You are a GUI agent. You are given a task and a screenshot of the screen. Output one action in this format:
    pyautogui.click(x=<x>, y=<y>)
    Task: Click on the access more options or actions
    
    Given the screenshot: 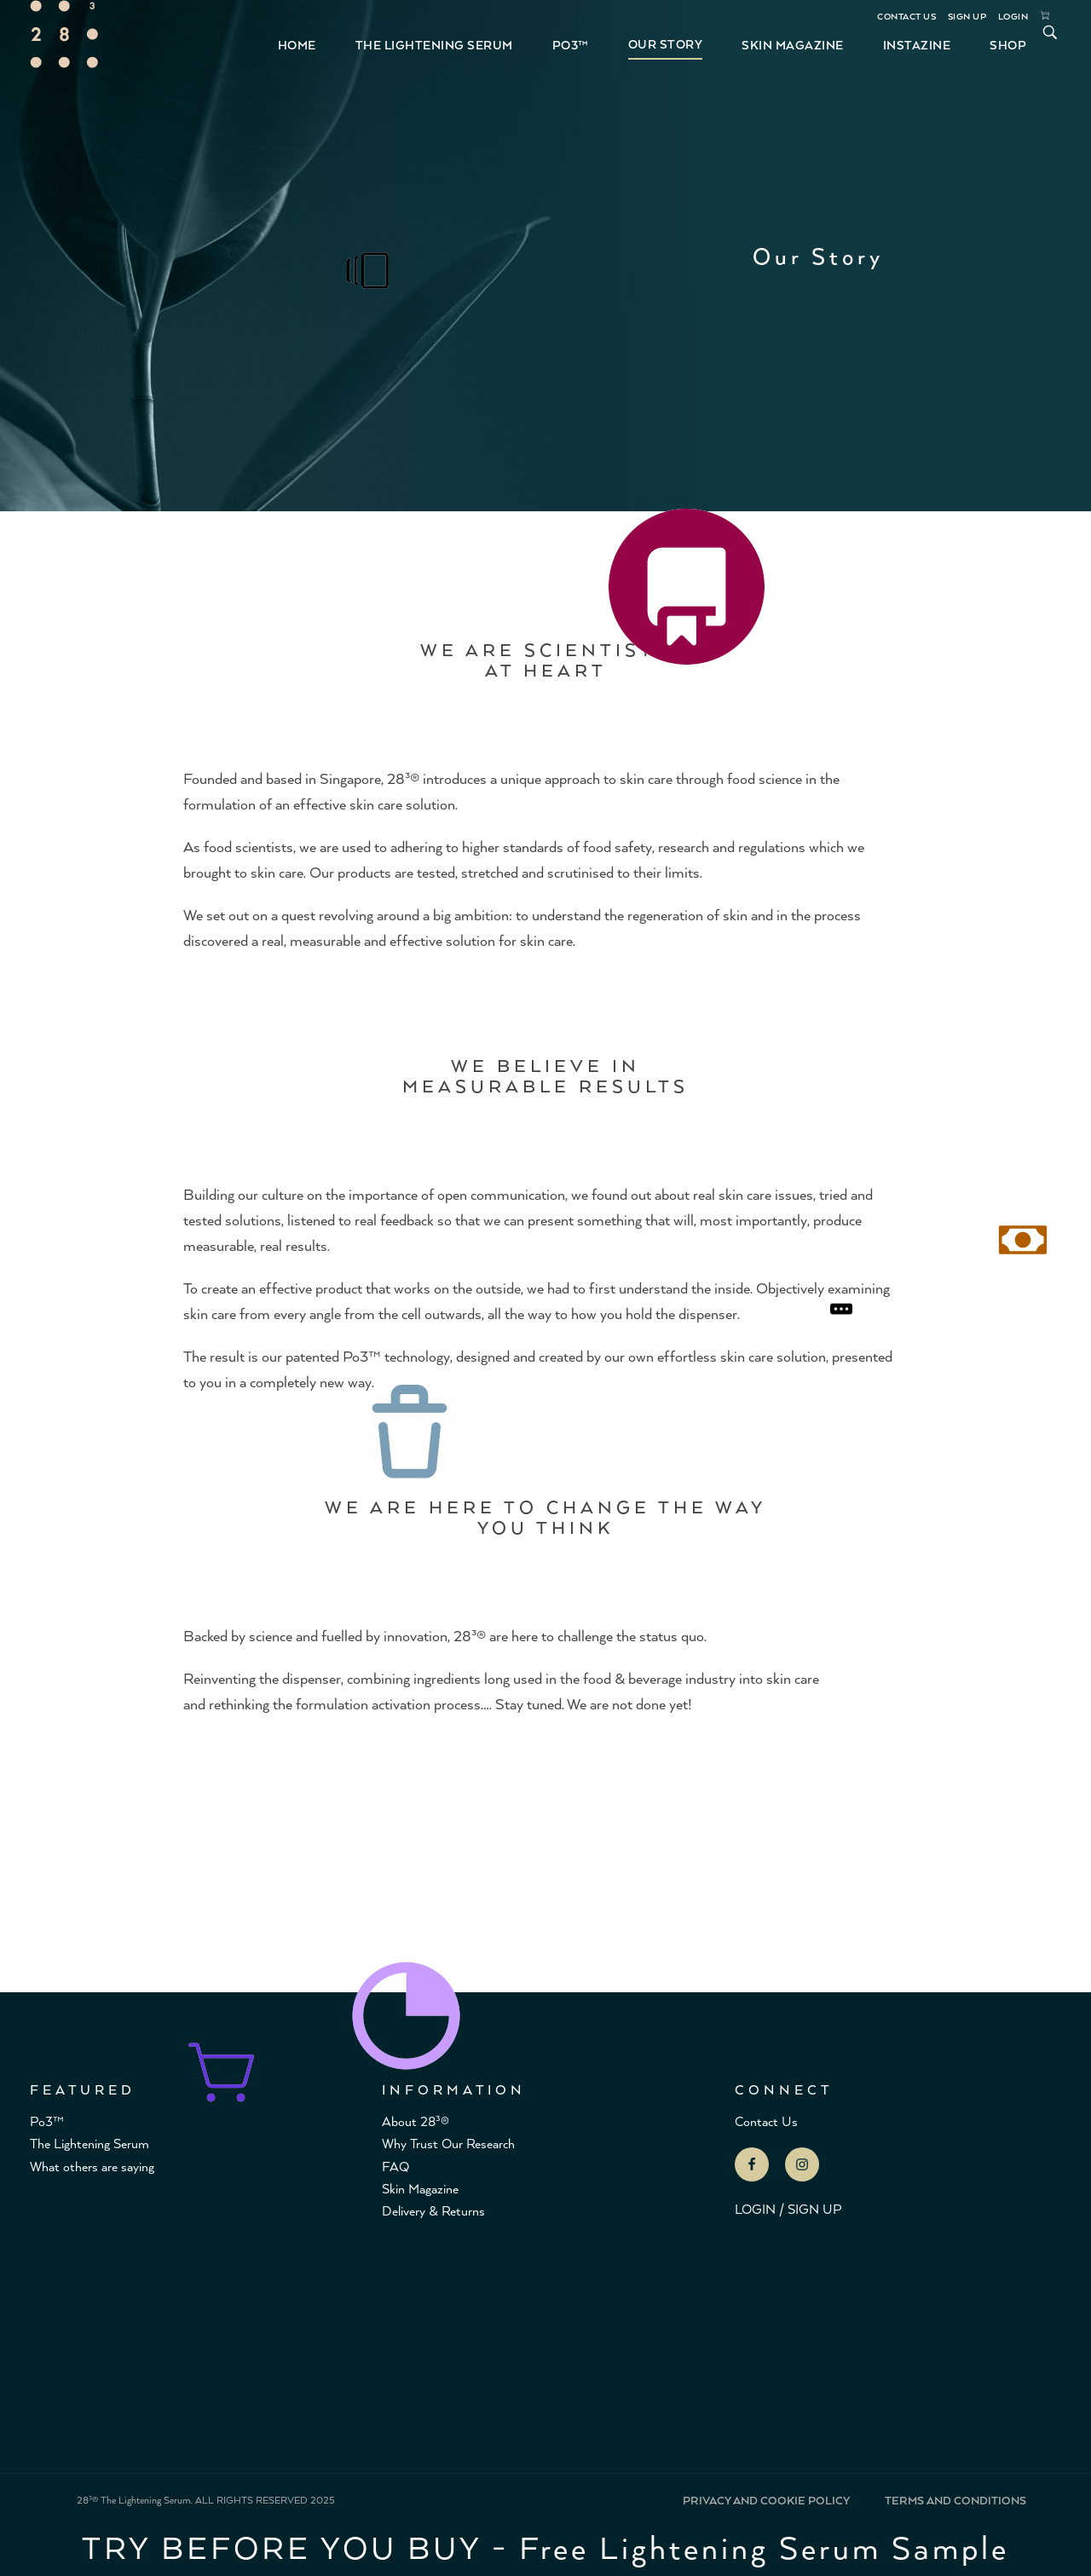 What is the action you would take?
    pyautogui.click(x=841, y=1309)
    